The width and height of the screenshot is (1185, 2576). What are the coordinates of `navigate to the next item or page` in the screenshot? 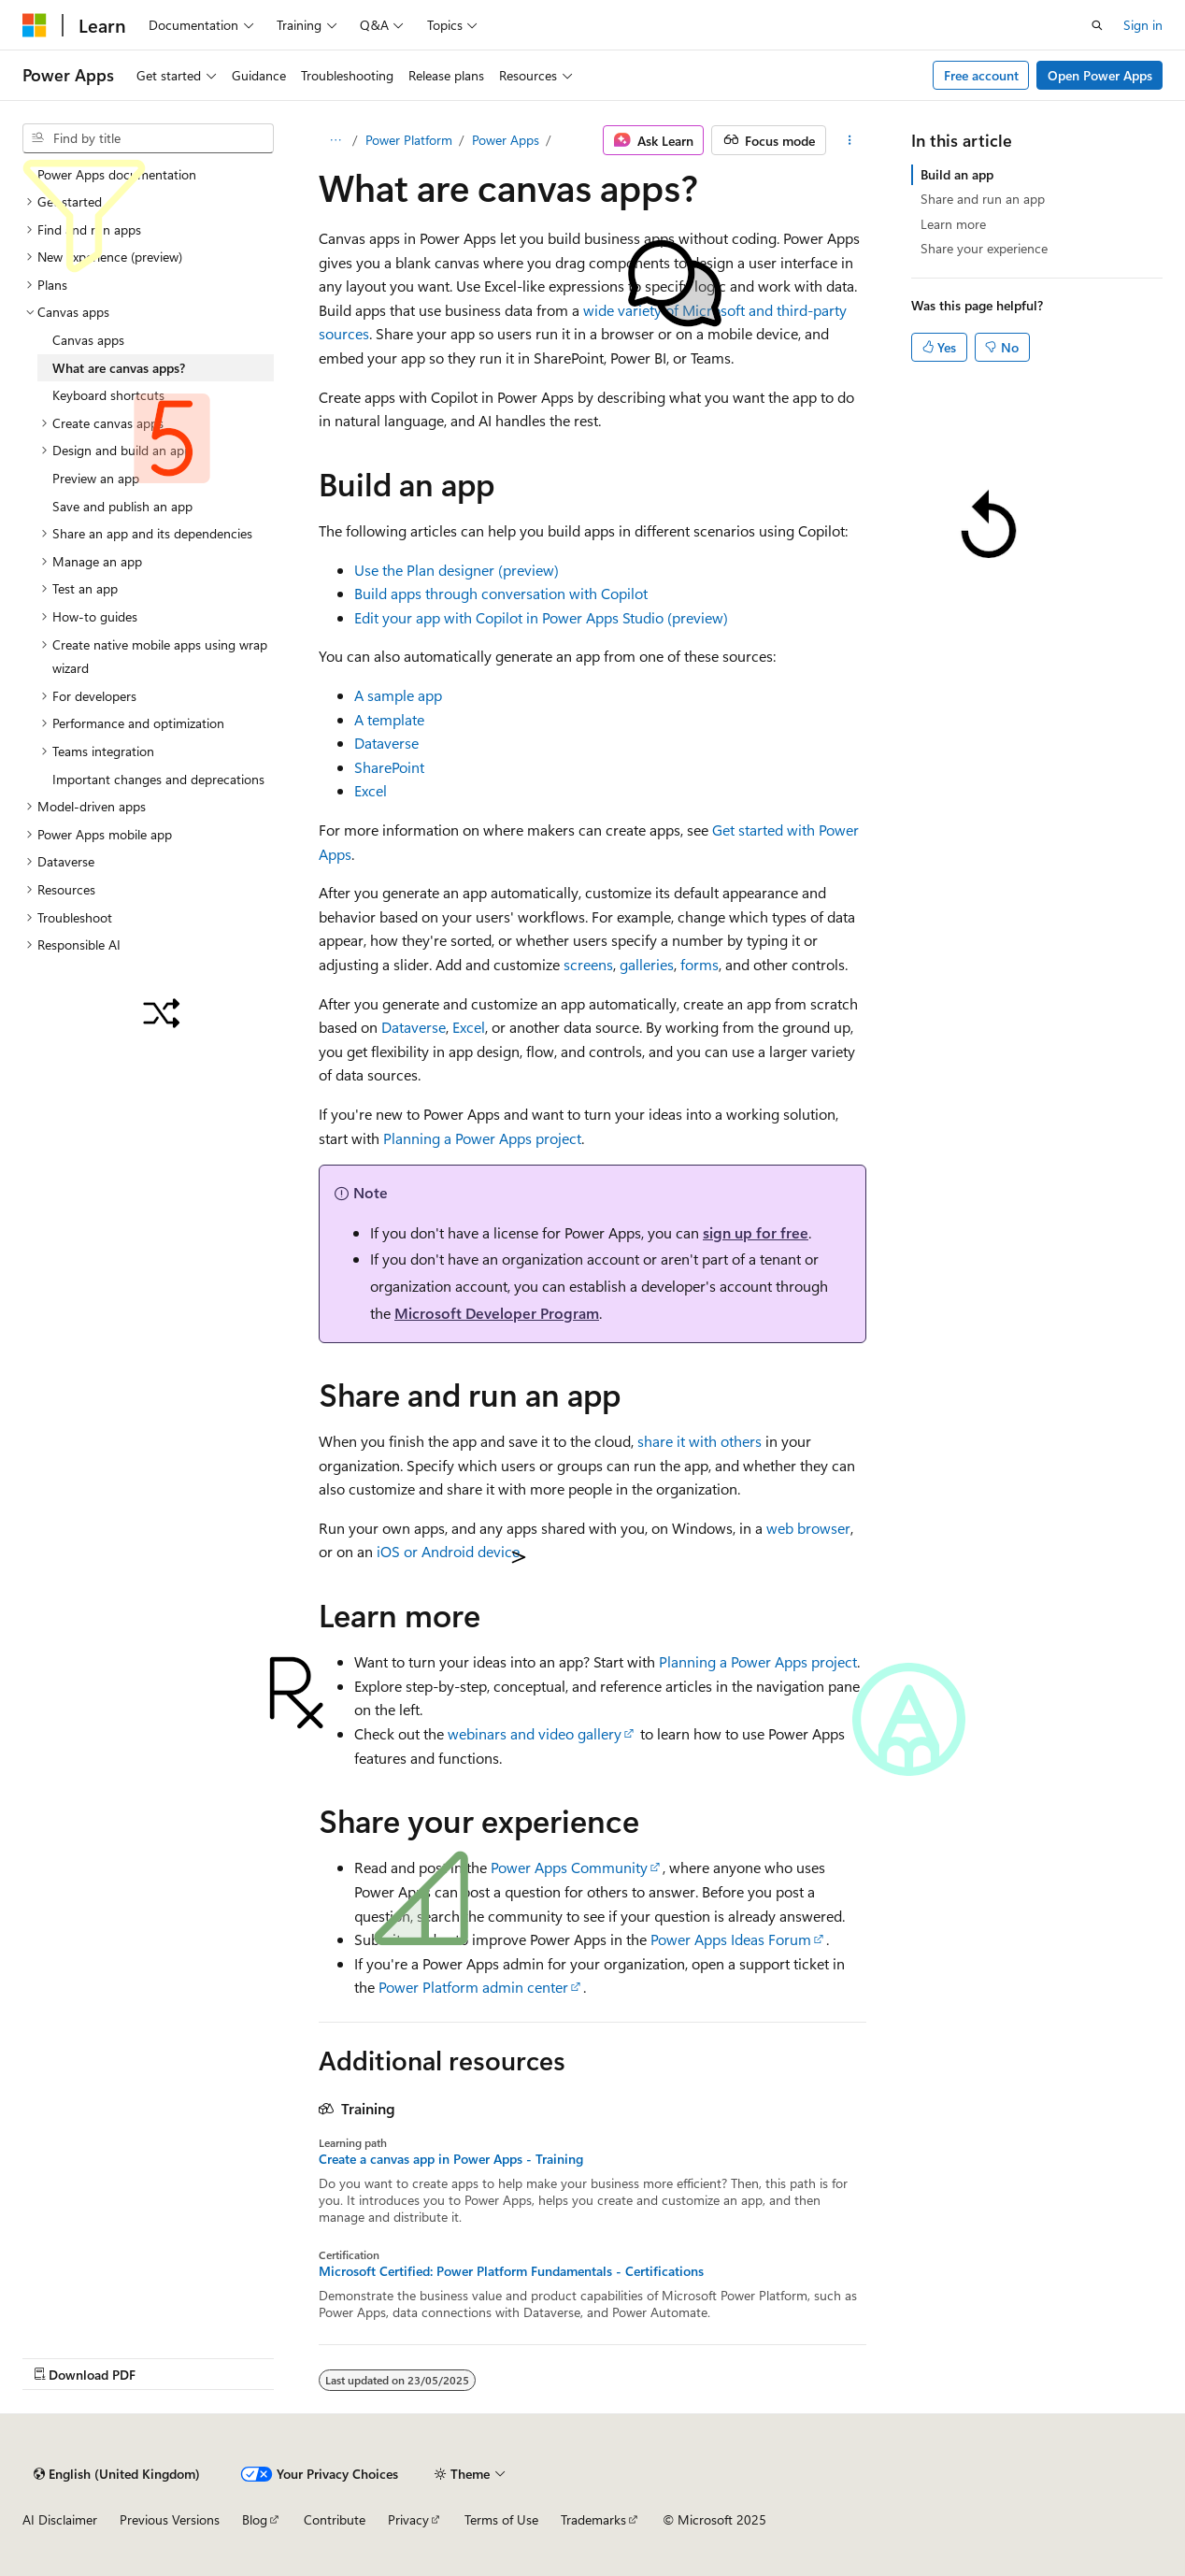 It's located at (519, 1557).